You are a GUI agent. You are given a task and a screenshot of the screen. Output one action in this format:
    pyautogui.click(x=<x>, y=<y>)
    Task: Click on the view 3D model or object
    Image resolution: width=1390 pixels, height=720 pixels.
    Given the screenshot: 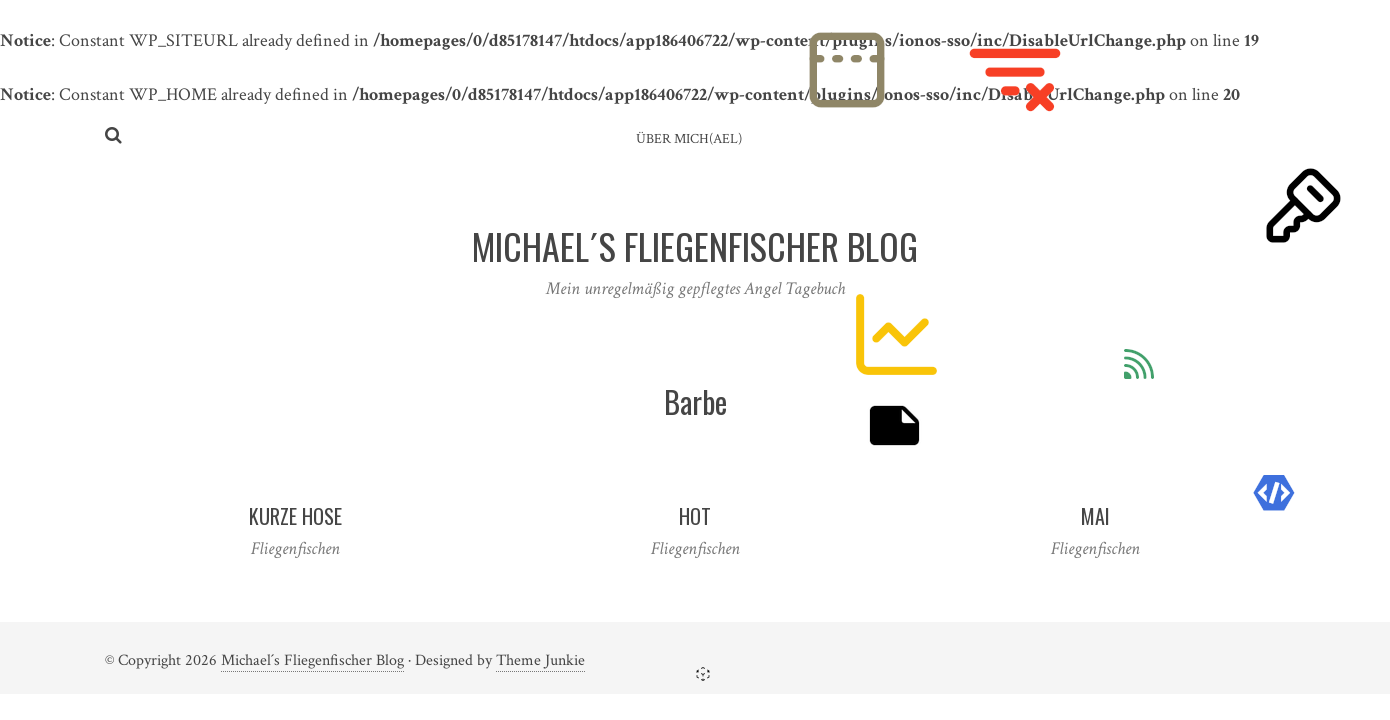 What is the action you would take?
    pyautogui.click(x=703, y=674)
    